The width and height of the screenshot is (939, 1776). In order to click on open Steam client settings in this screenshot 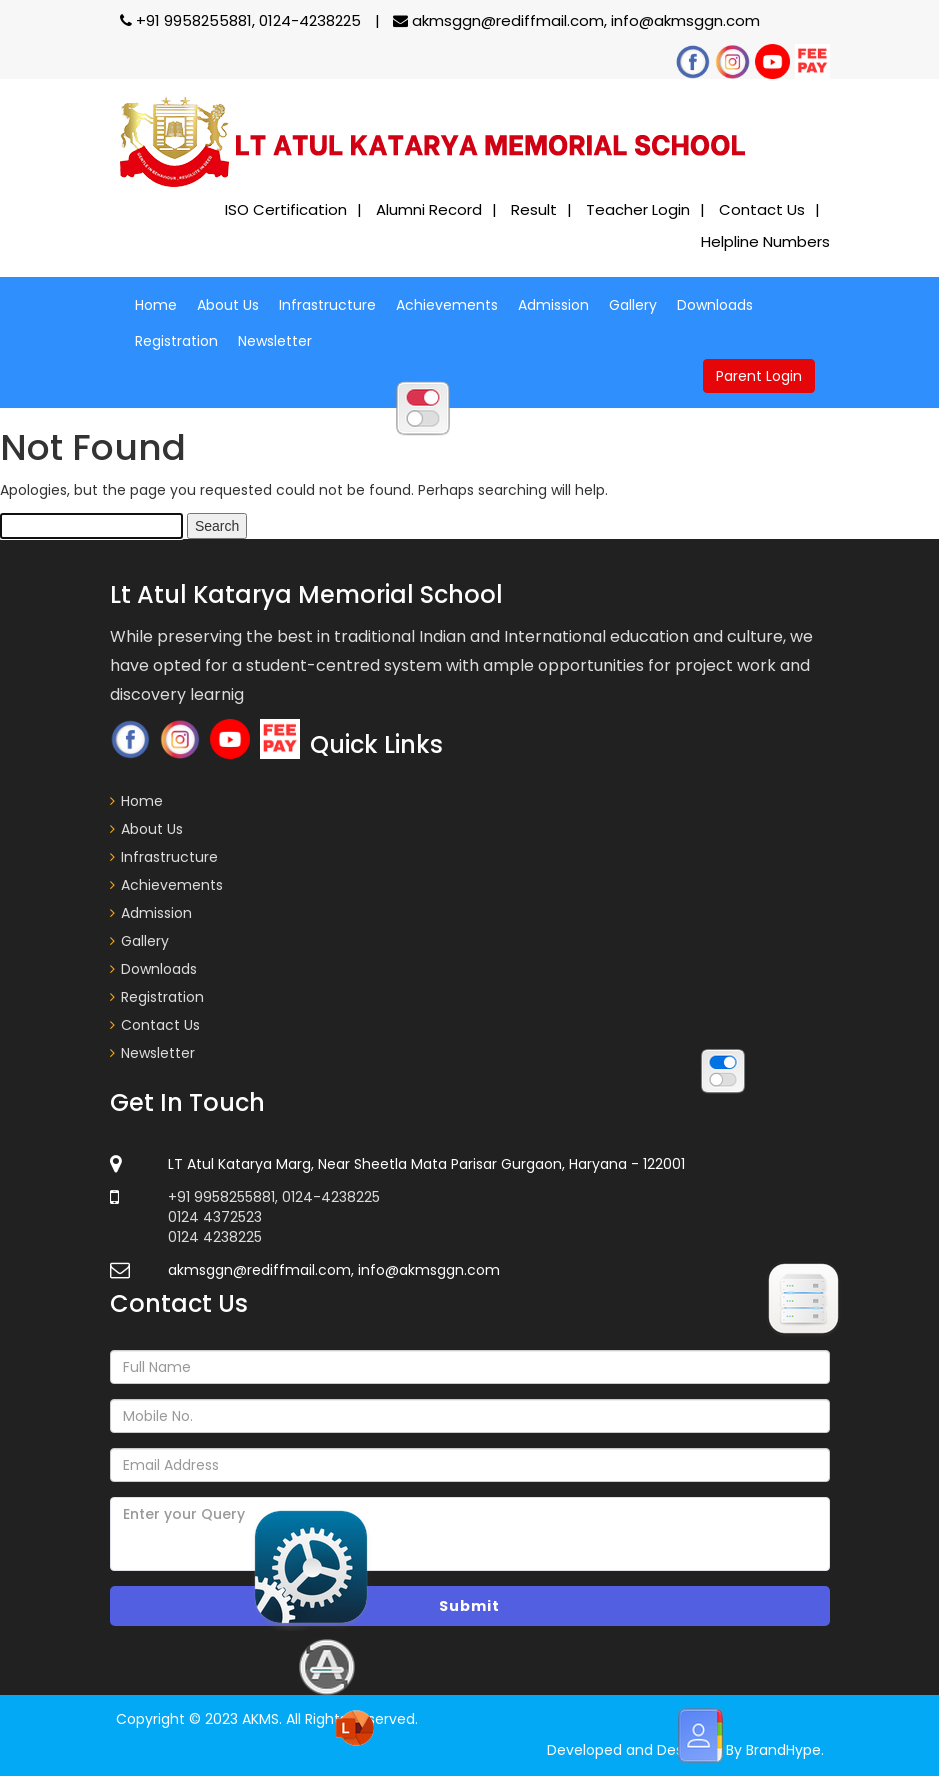, I will do `click(311, 1567)`.